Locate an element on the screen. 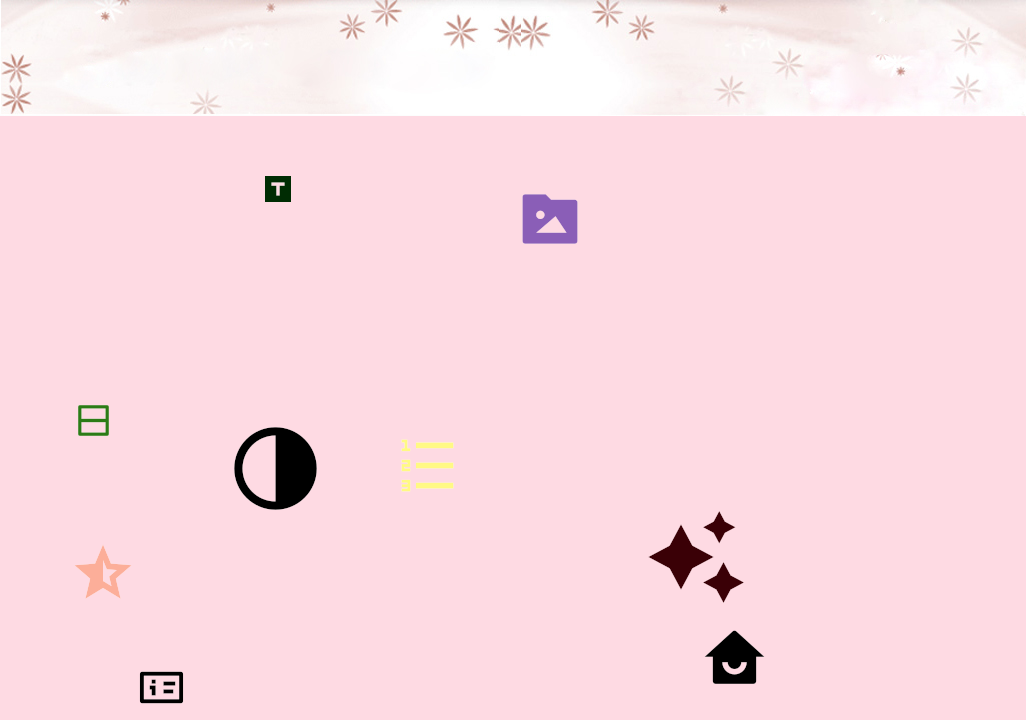  indicates a partial or half-star rating is located at coordinates (103, 573).